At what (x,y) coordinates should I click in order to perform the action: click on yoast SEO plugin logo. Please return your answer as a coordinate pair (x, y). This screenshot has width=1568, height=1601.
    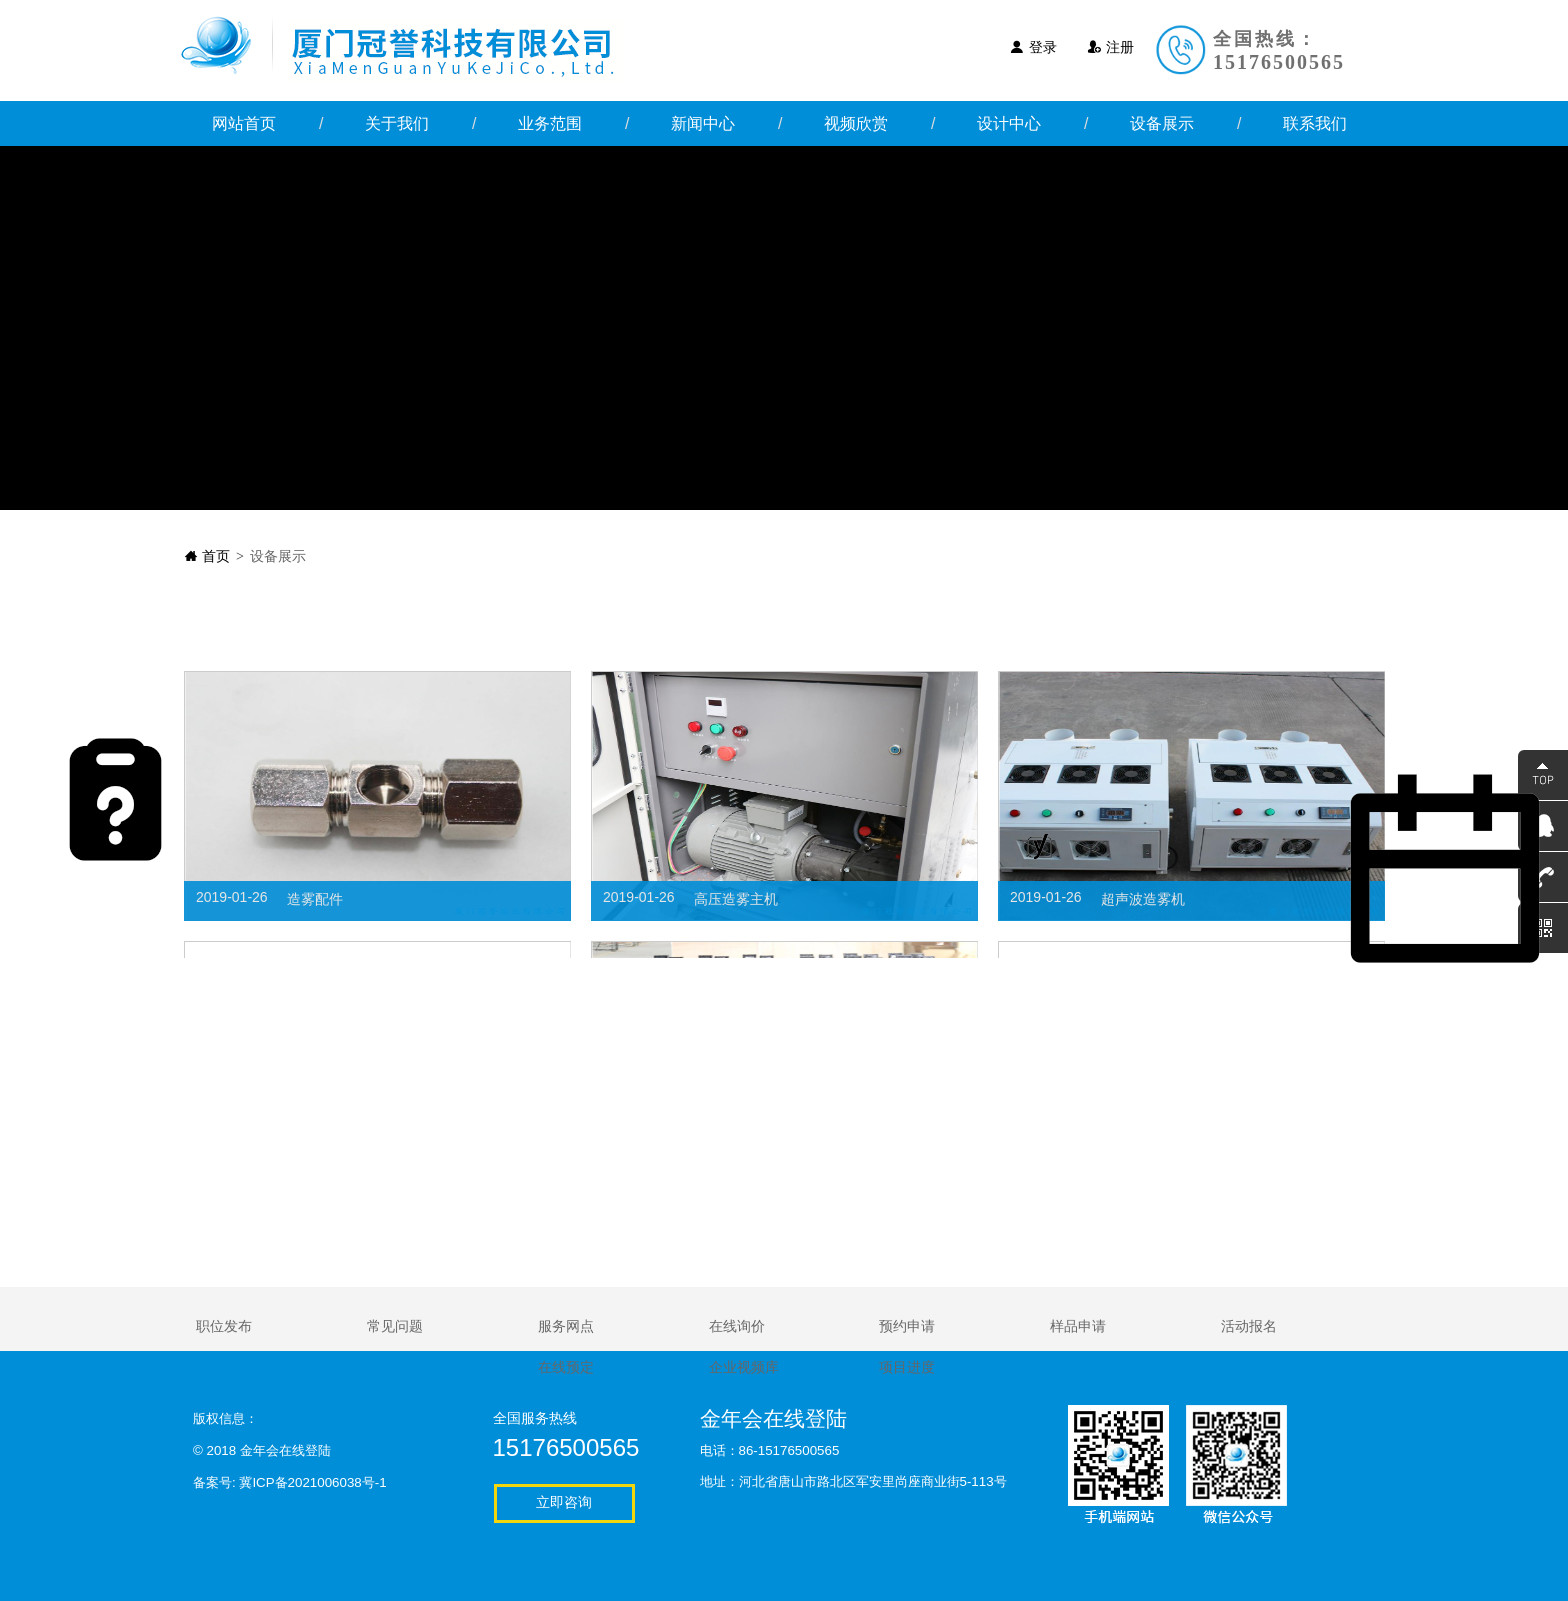
    Looking at the image, I should click on (1039, 846).